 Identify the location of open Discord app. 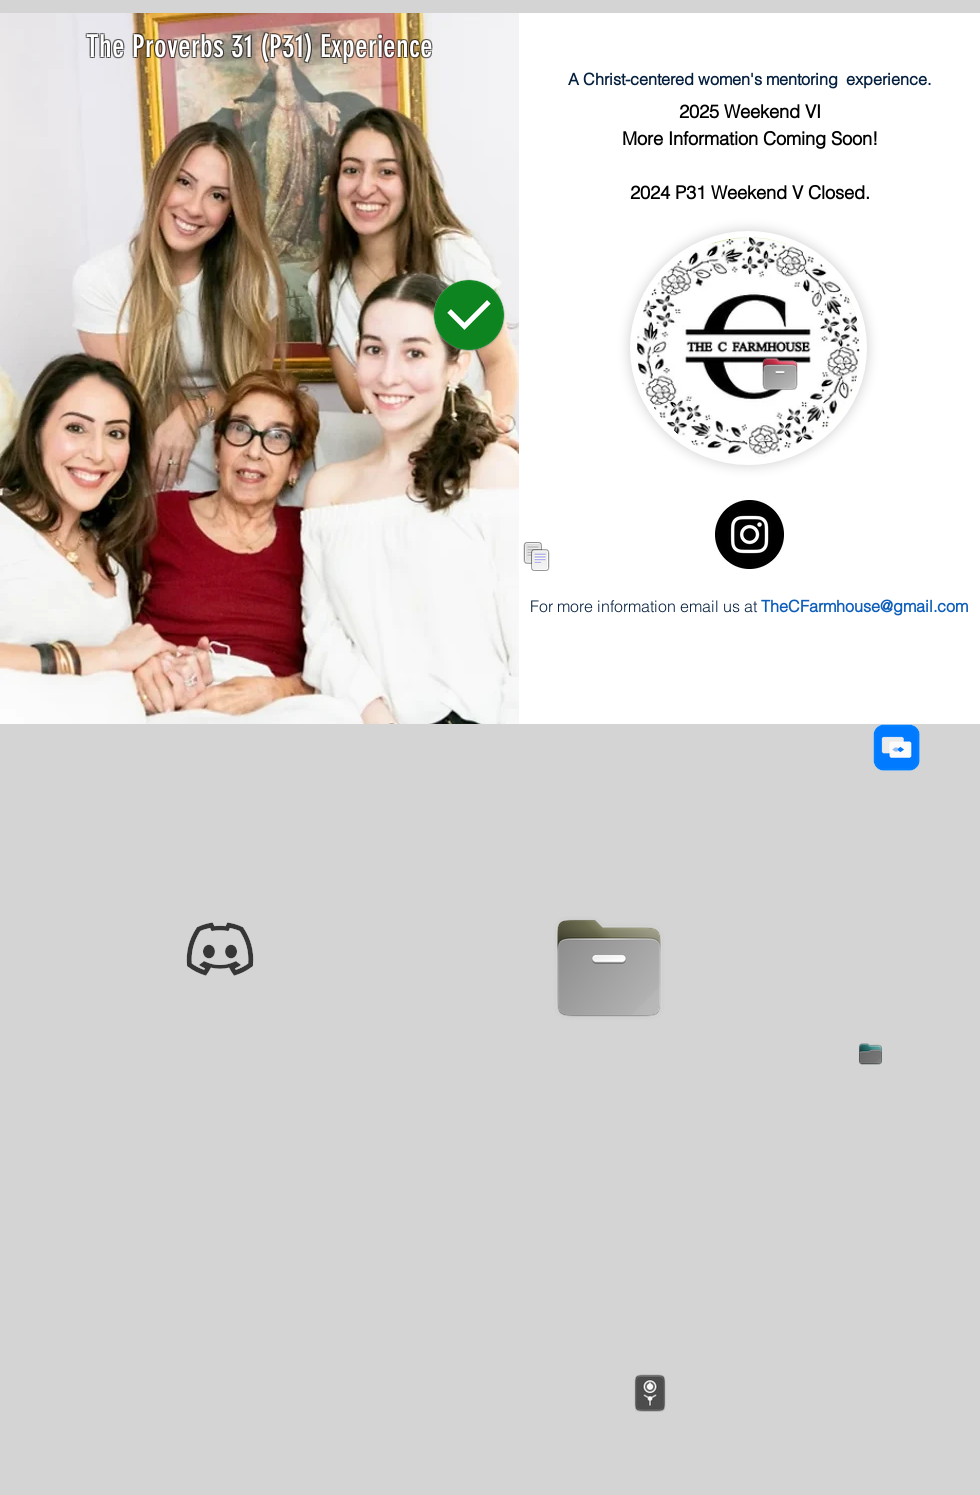
(220, 949).